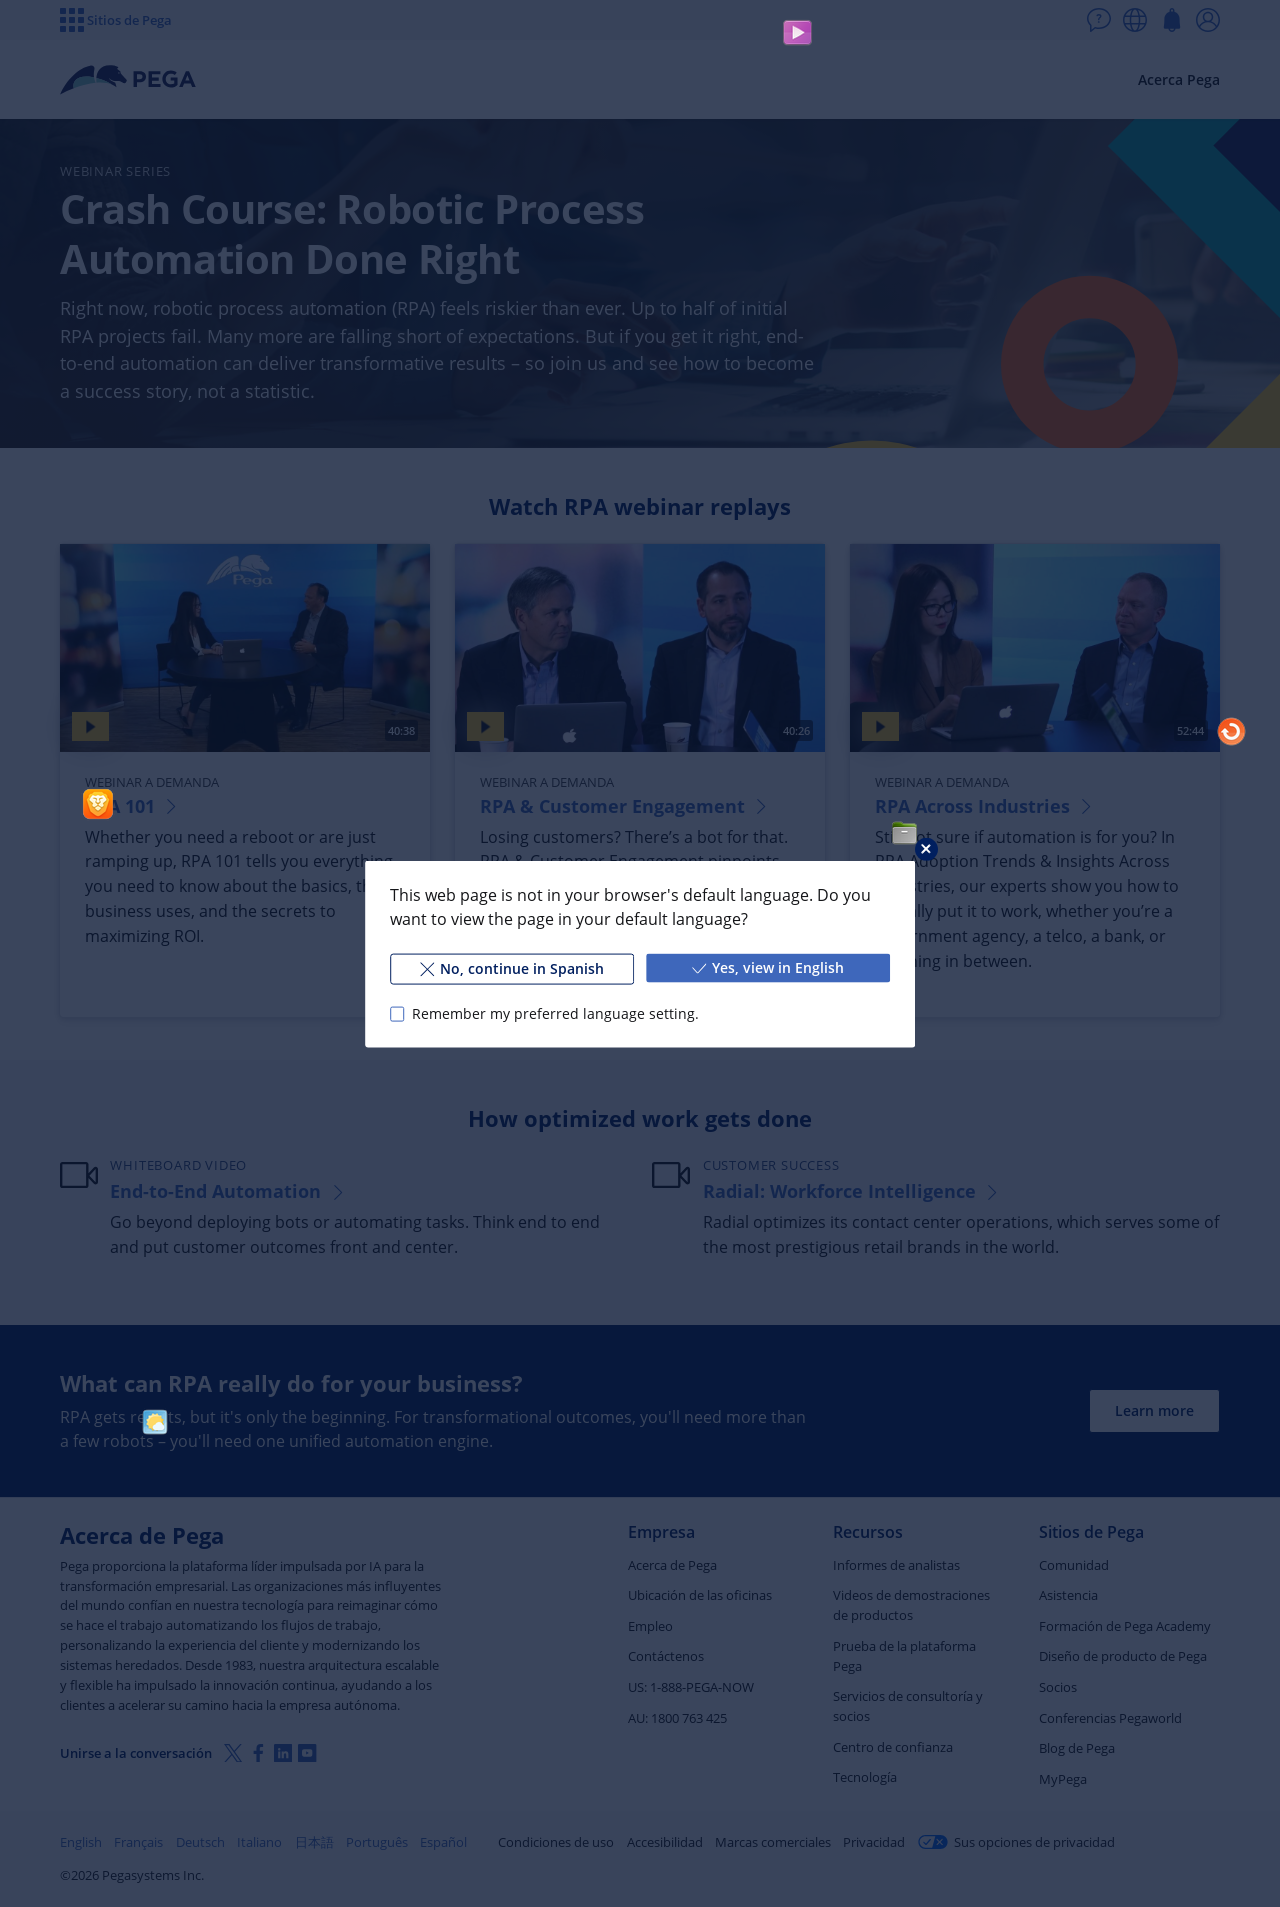 The height and width of the screenshot is (1907, 1280). Describe the element at coordinates (155, 1422) in the screenshot. I see `open the weather app` at that location.